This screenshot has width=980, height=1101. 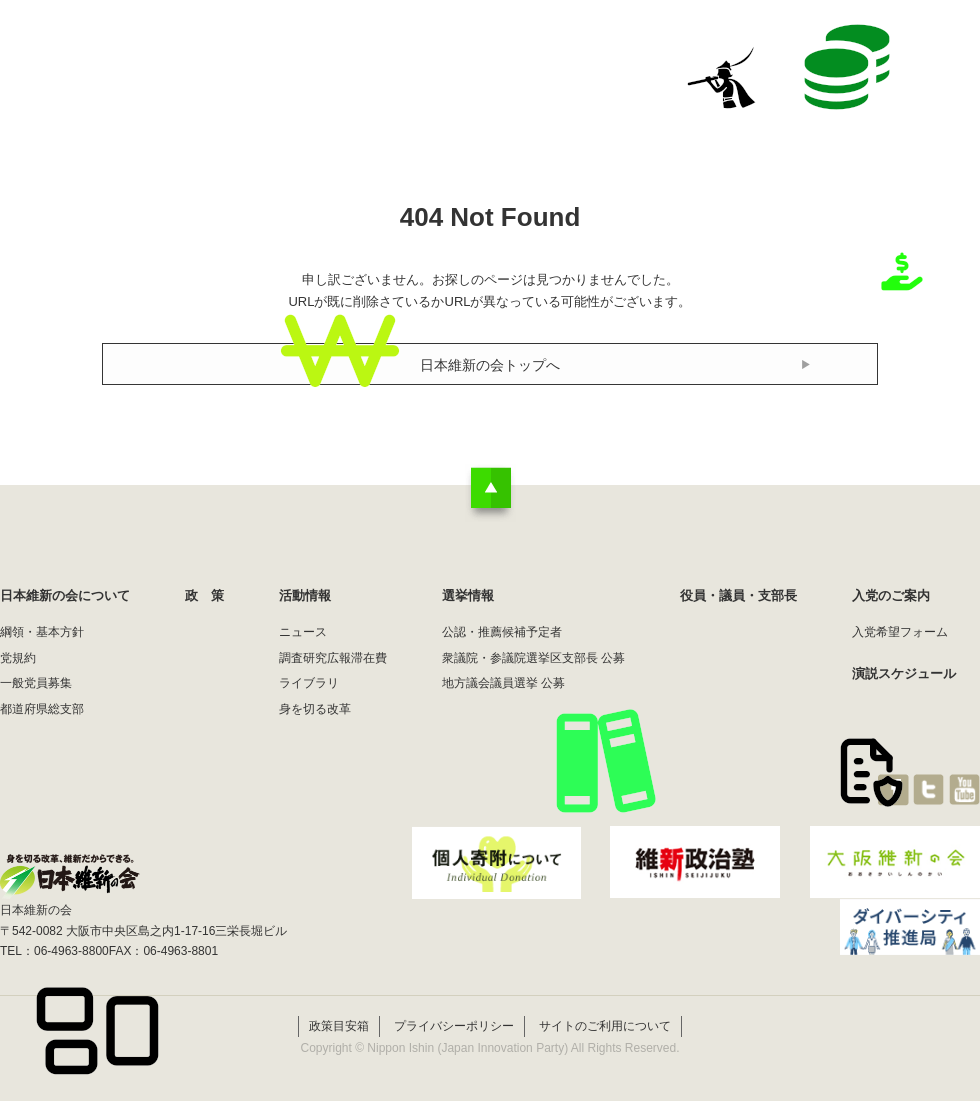 I want to click on access your library or book collection, so click(x=602, y=763).